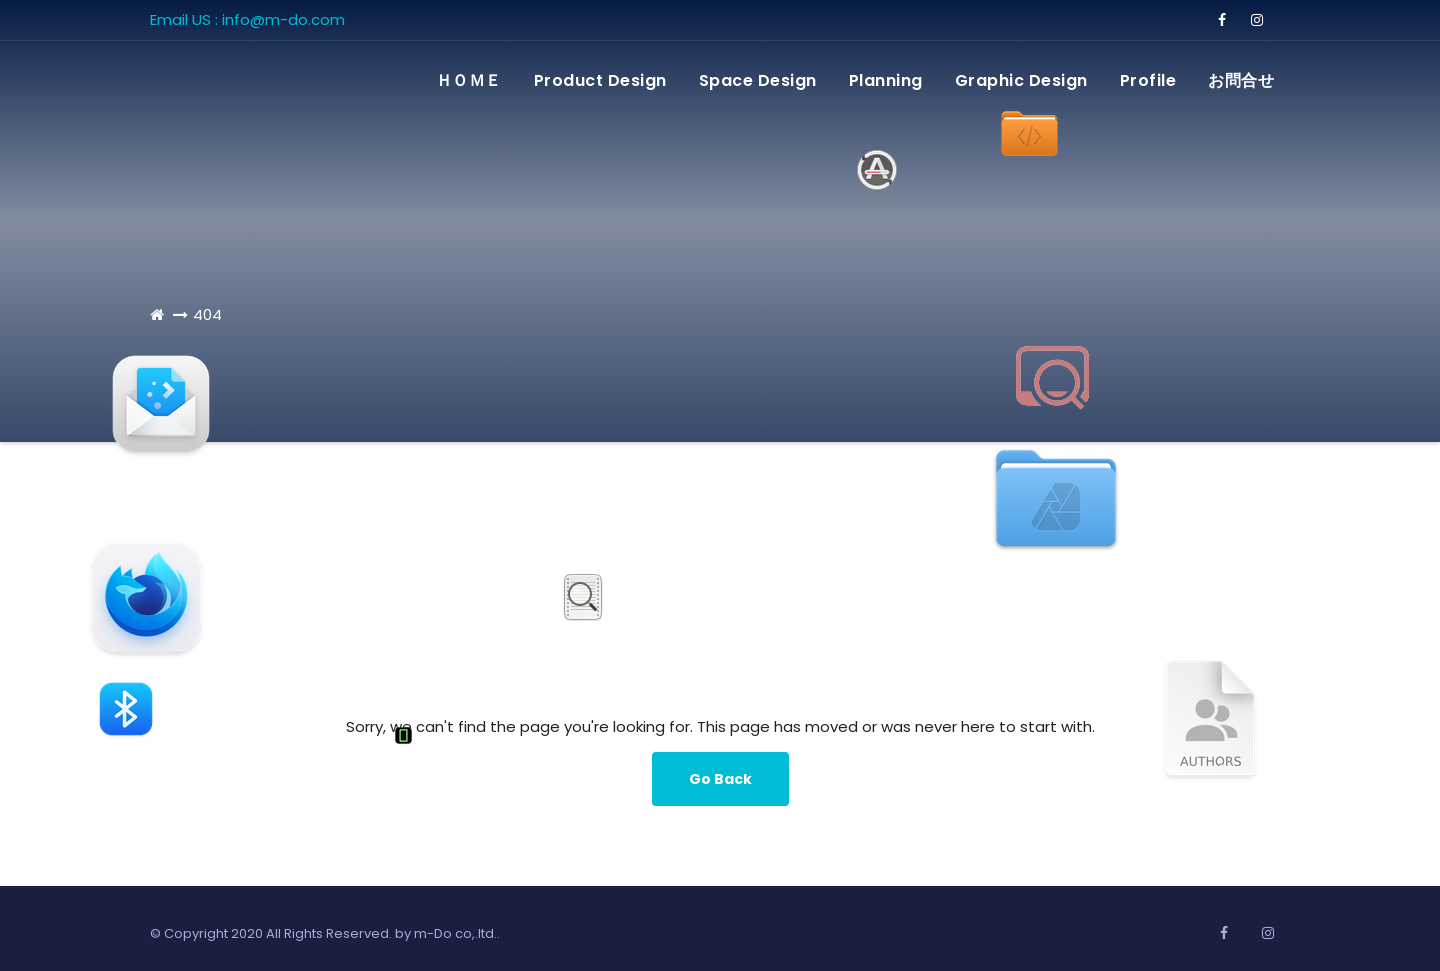  I want to click on authors or contributors text file, so click(1210, 720).